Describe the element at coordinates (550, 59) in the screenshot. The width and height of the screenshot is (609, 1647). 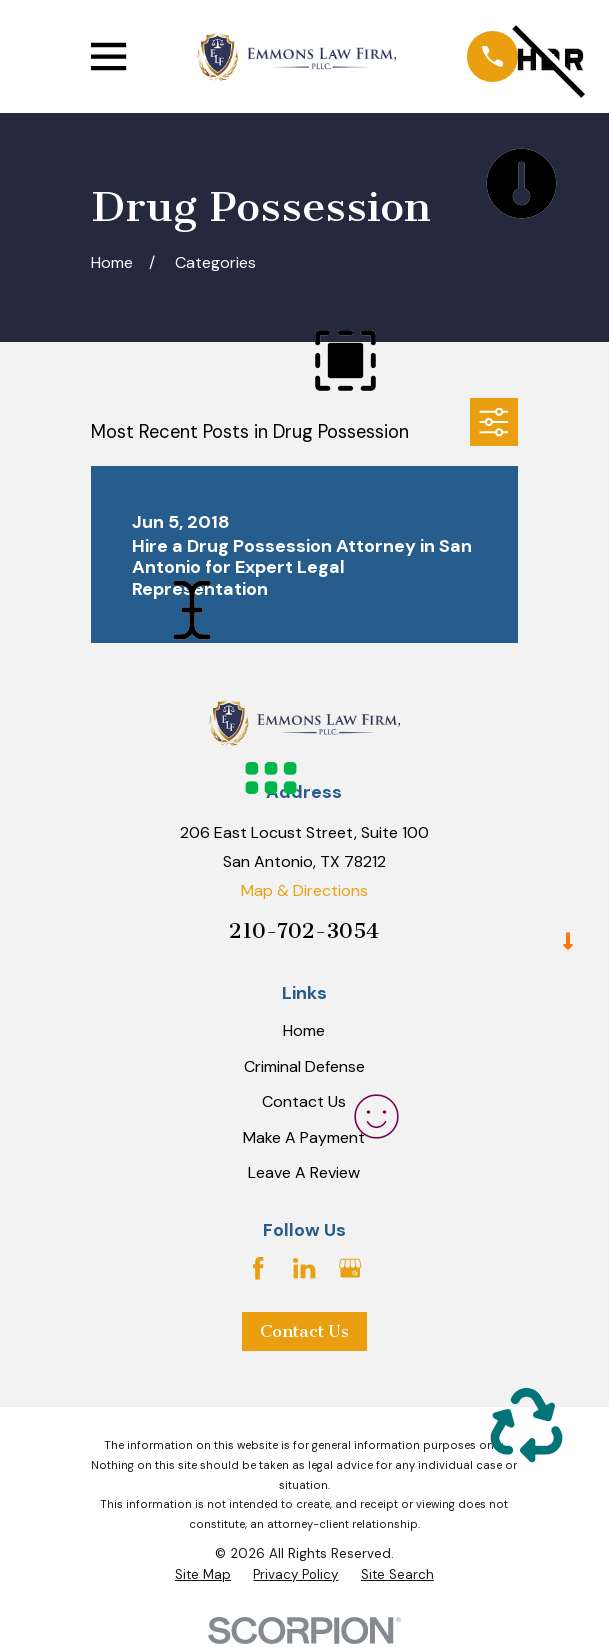
I see `disable HDR mode in camera settings` at that location.